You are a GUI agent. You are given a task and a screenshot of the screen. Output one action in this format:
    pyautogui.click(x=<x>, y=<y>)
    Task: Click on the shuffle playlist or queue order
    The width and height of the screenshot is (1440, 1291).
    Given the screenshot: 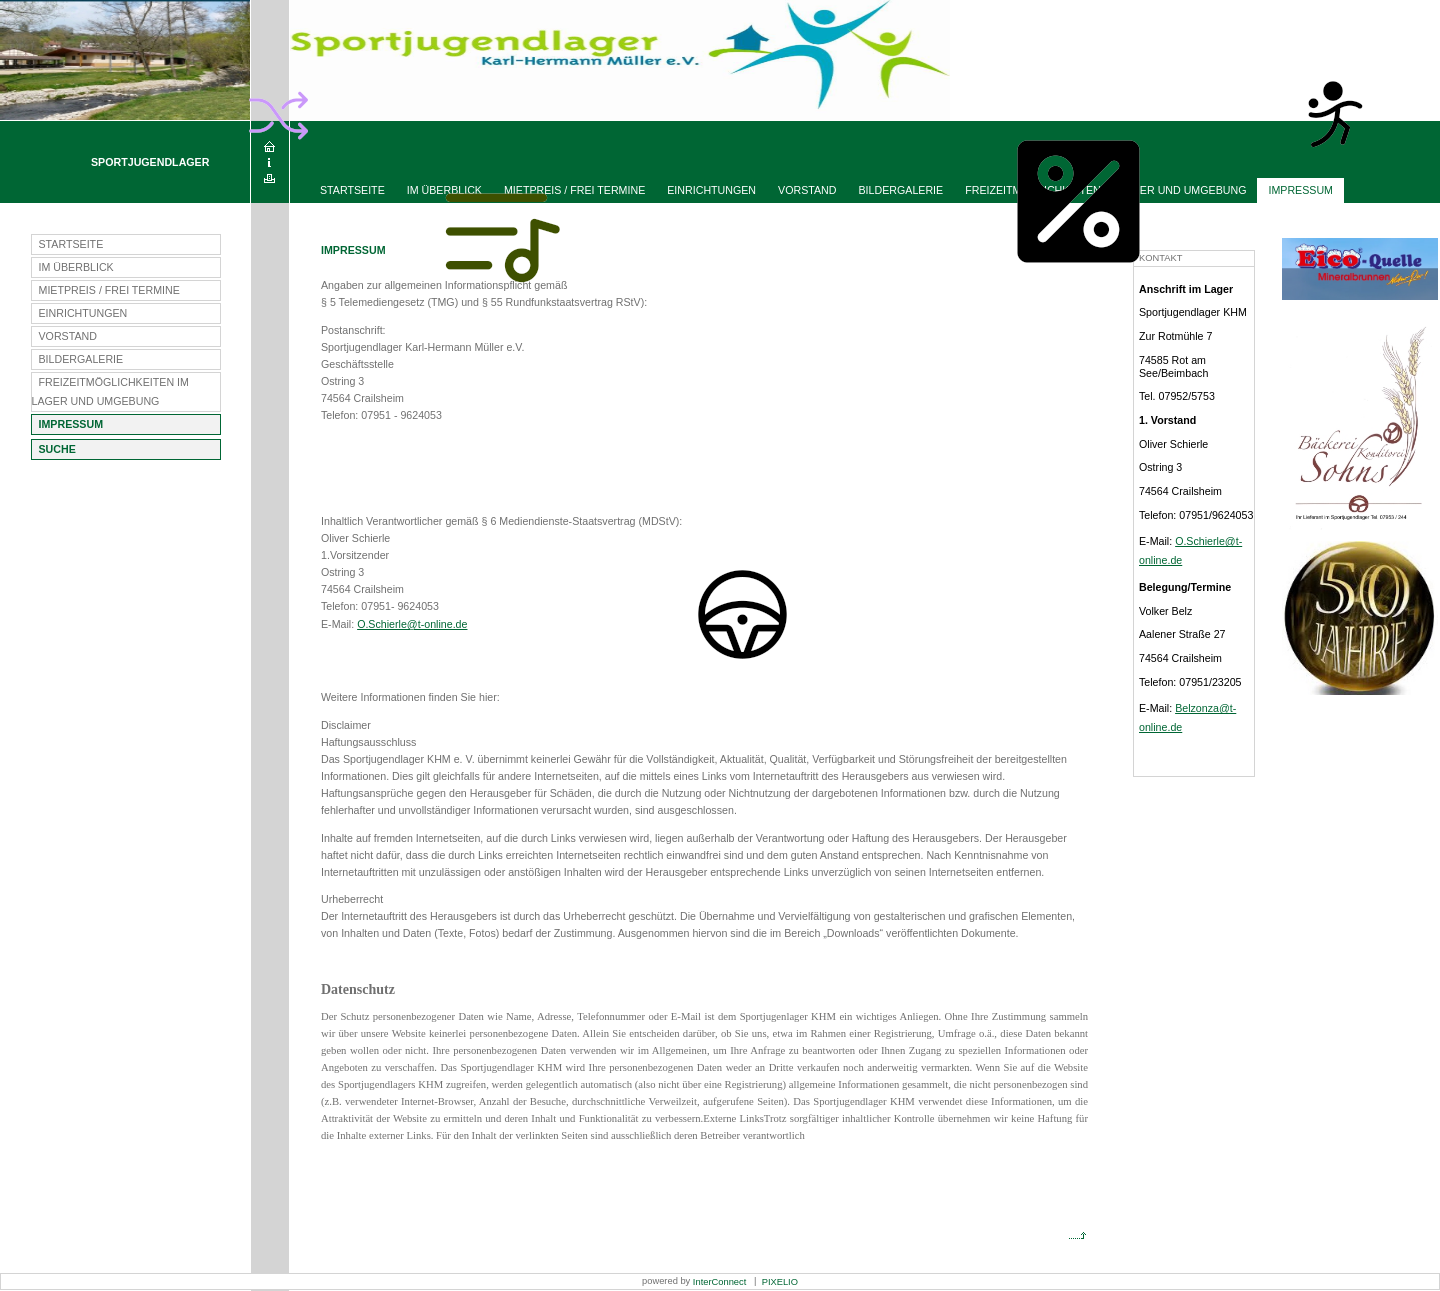 What is the action you would take?
    pyautogui.click(x=277, y=115)
    